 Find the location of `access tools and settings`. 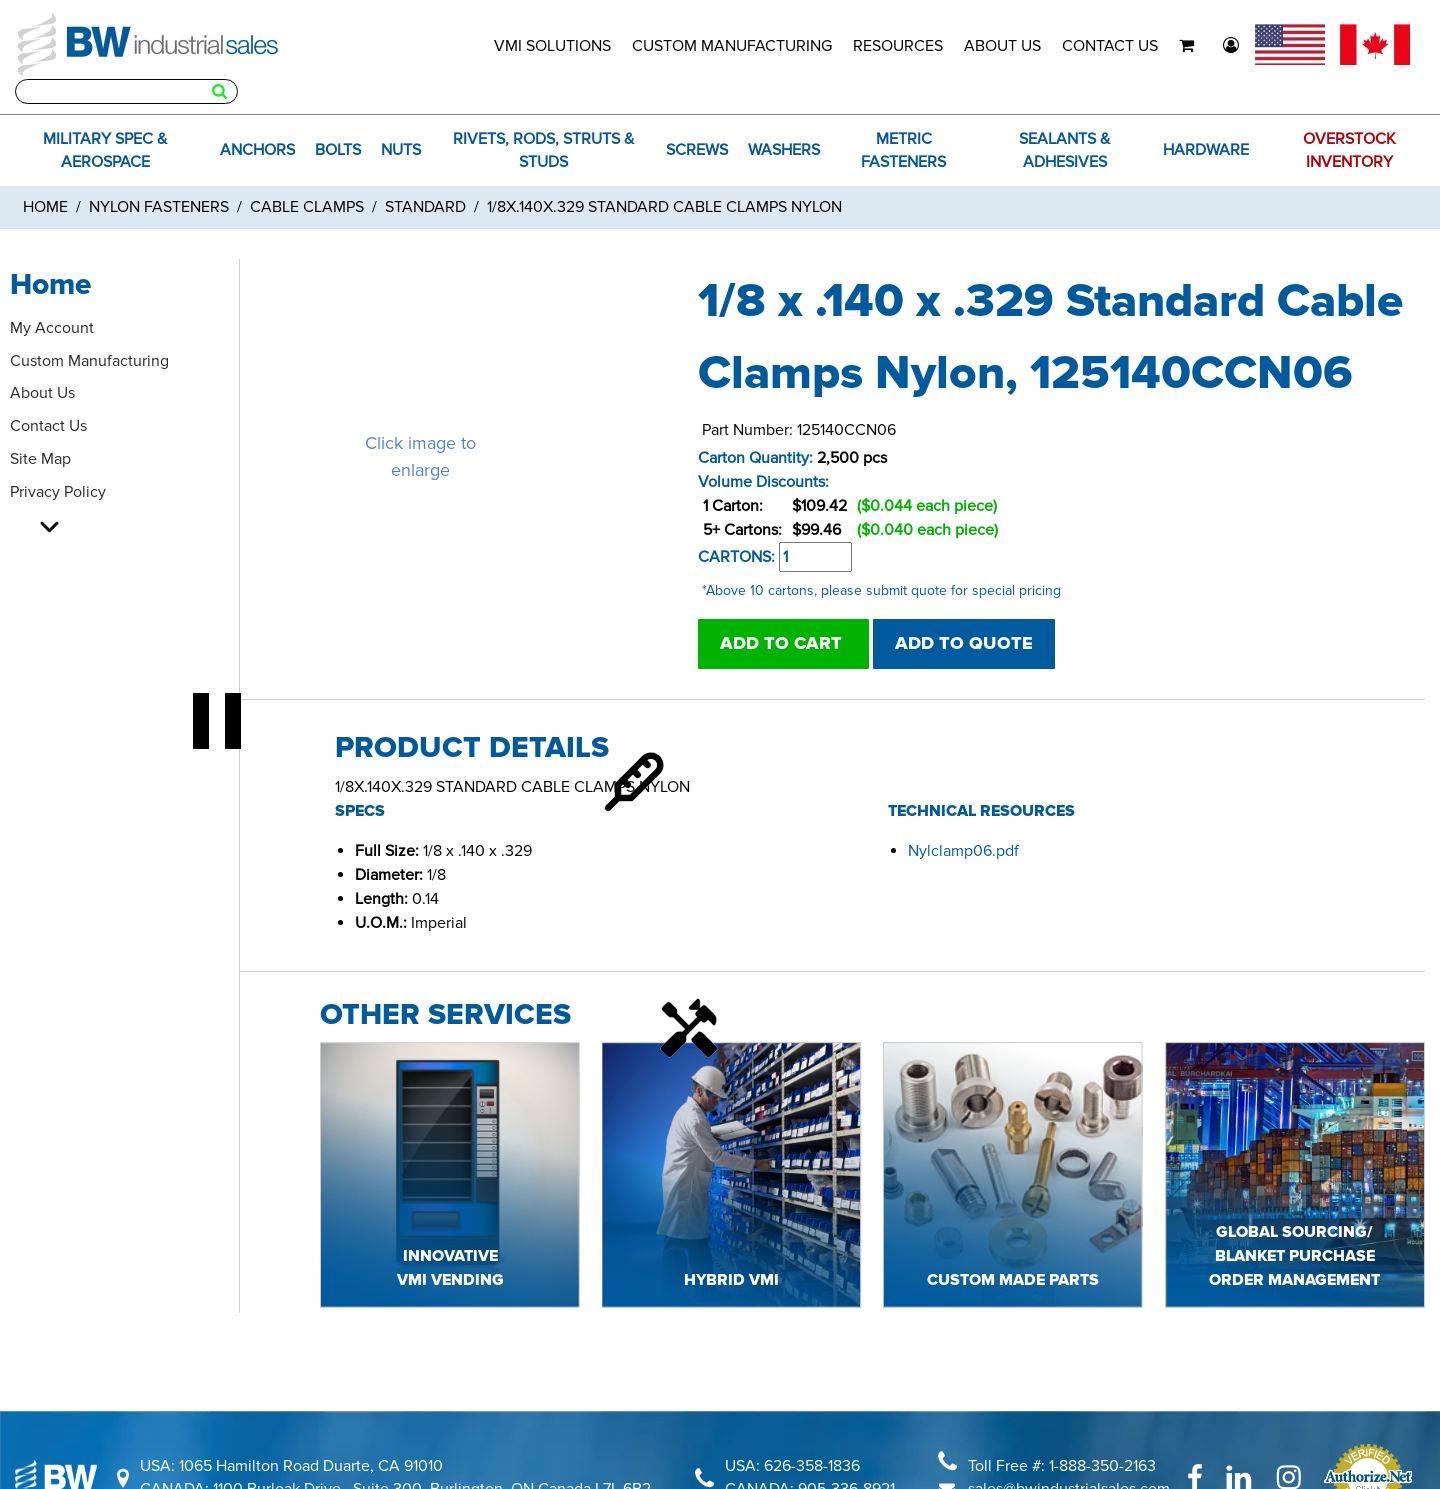

access tools and settings is located at coordinates (689, 1029).